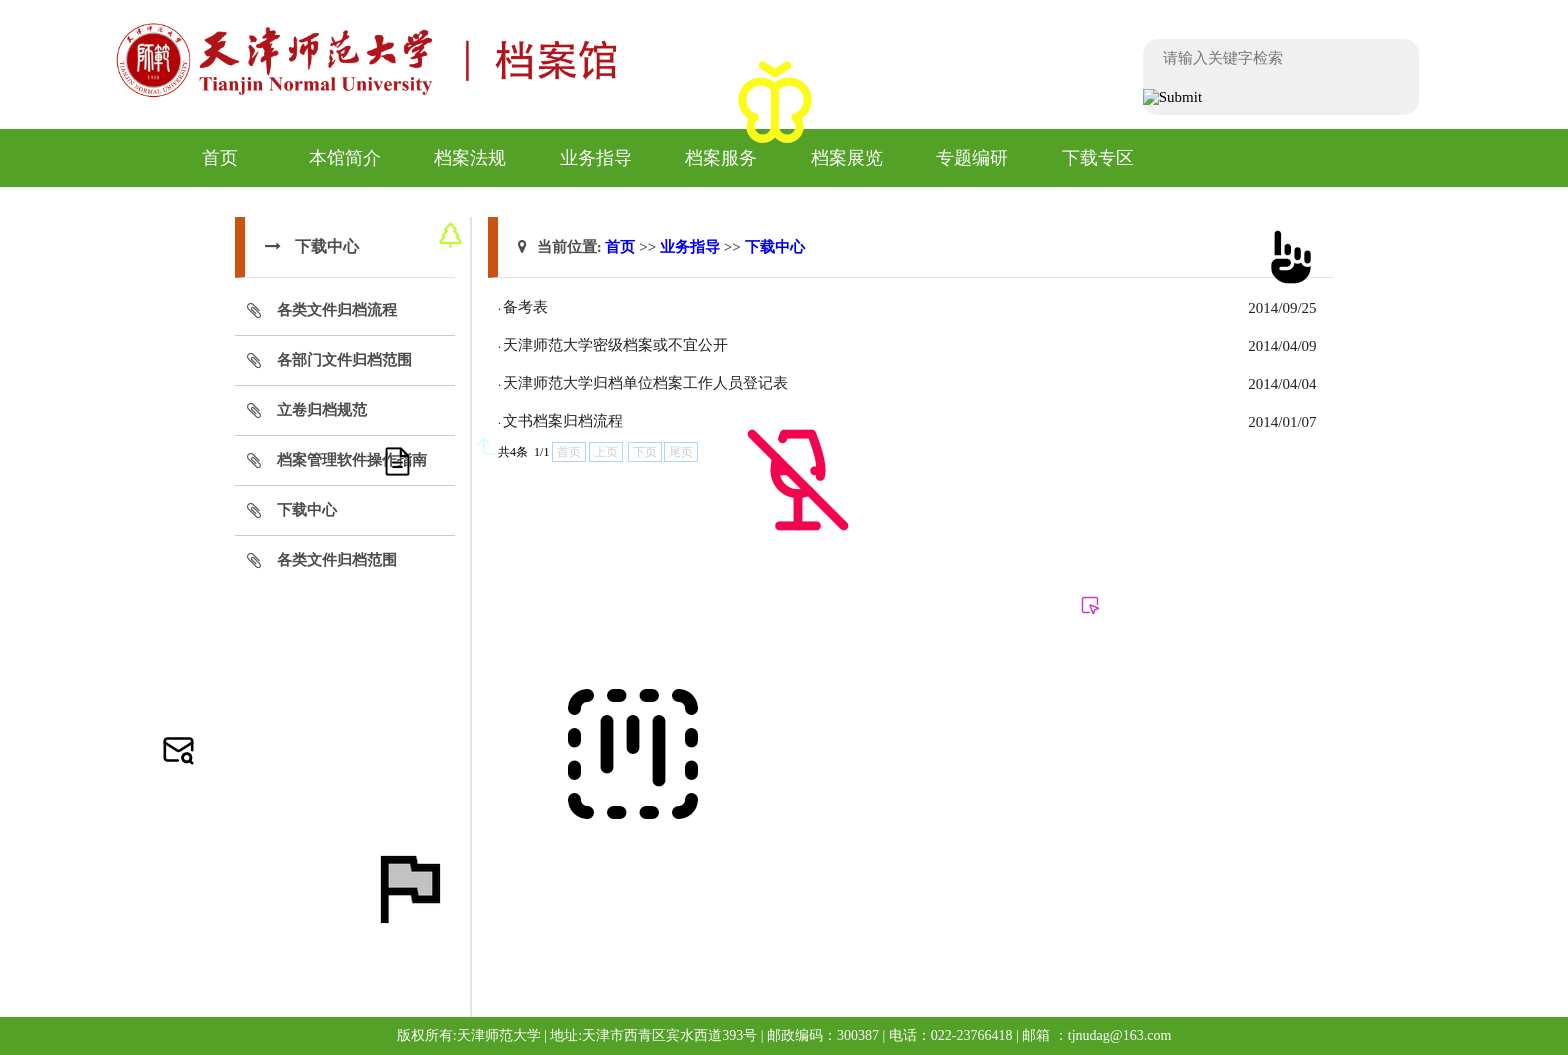 The height and width of the screenshot is (1055, 1568). I want to click on create a new kanban board, so click(633, 754).